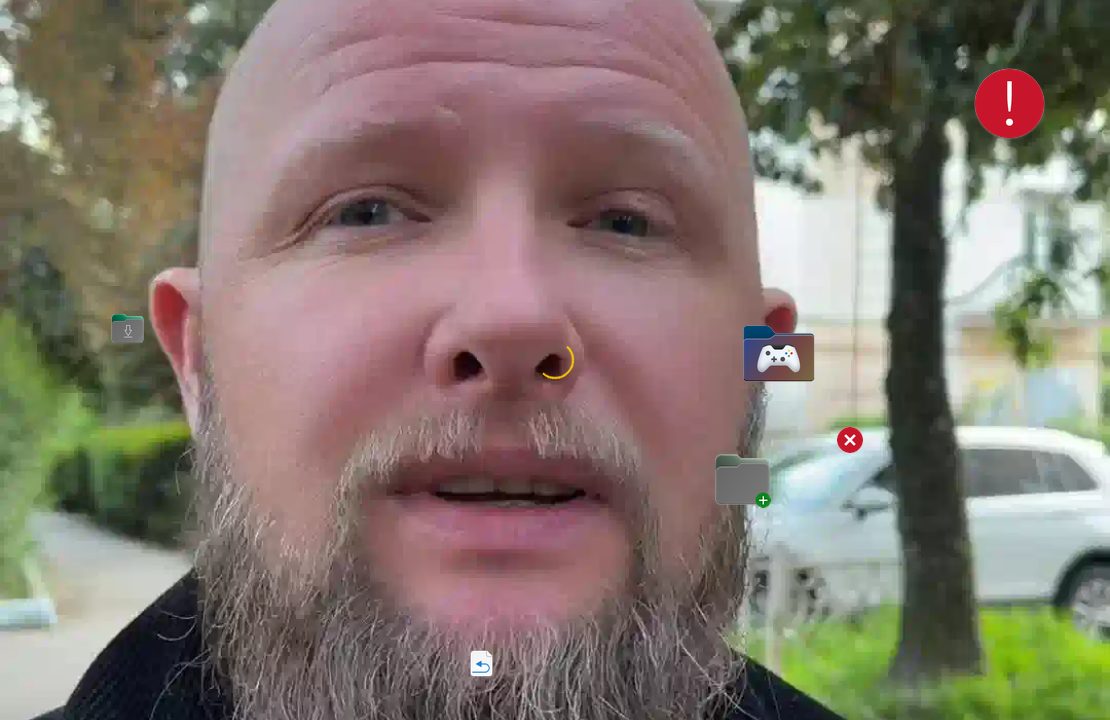  What do you see at coordinates (742, 479) in the screenshot?
I see `create a new folder` at bounding box center [742, 479].